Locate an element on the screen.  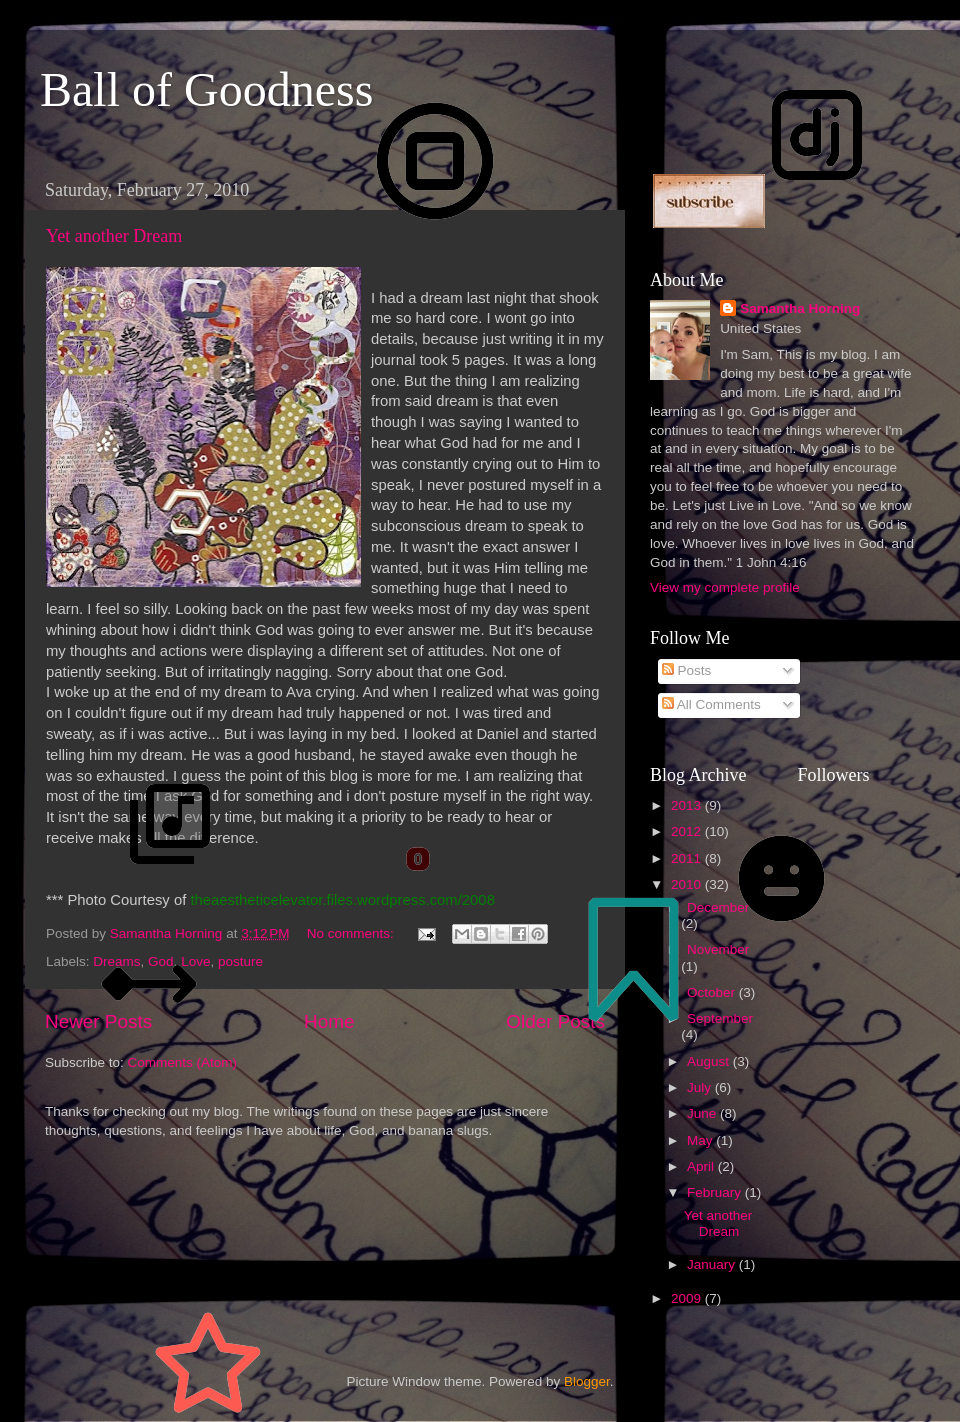
navigate to next step or section is located at coordinates (149, 984).